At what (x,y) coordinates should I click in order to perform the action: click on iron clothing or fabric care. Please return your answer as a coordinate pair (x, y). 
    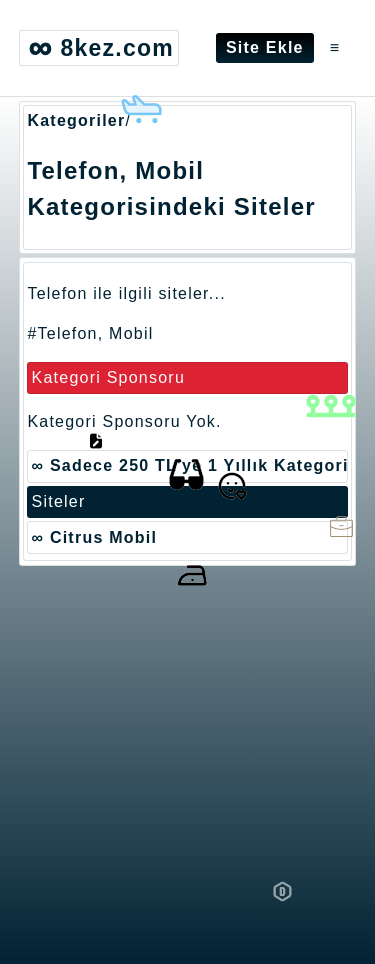
    Looking at the image, I should click on (192, 575).